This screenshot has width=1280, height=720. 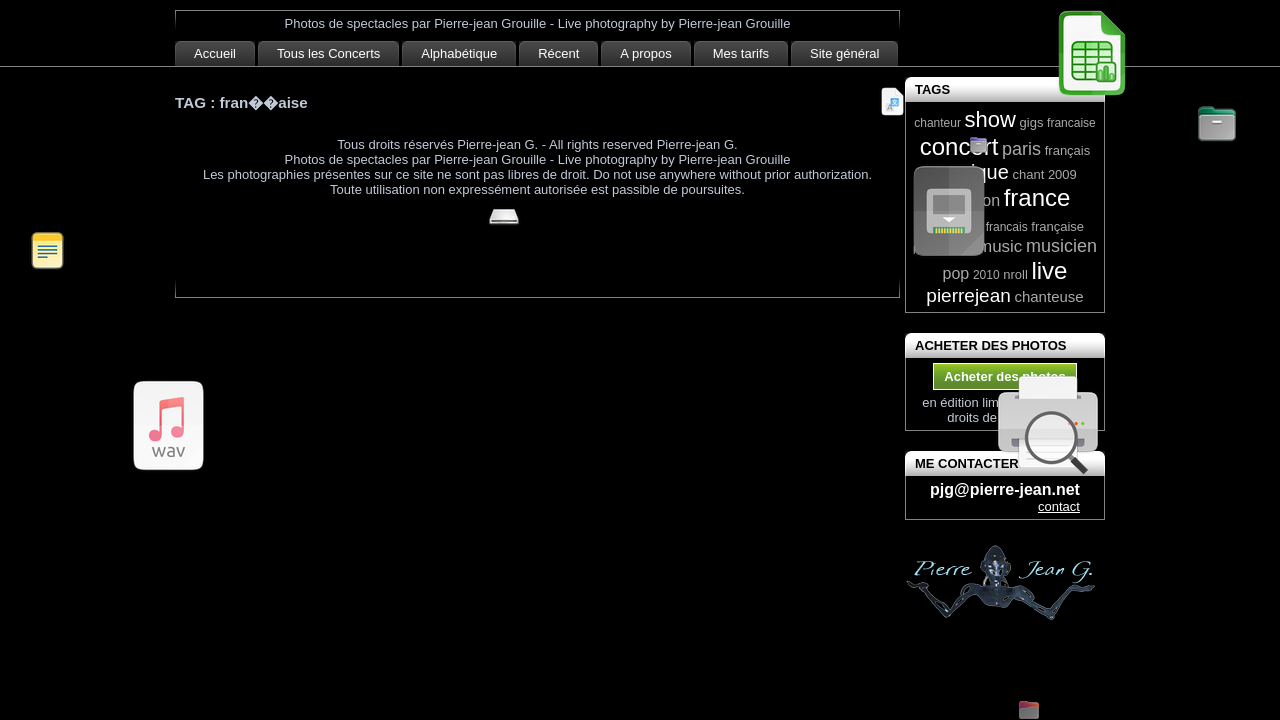 I want to click on access removable storage device, so click(x=504, y=217).